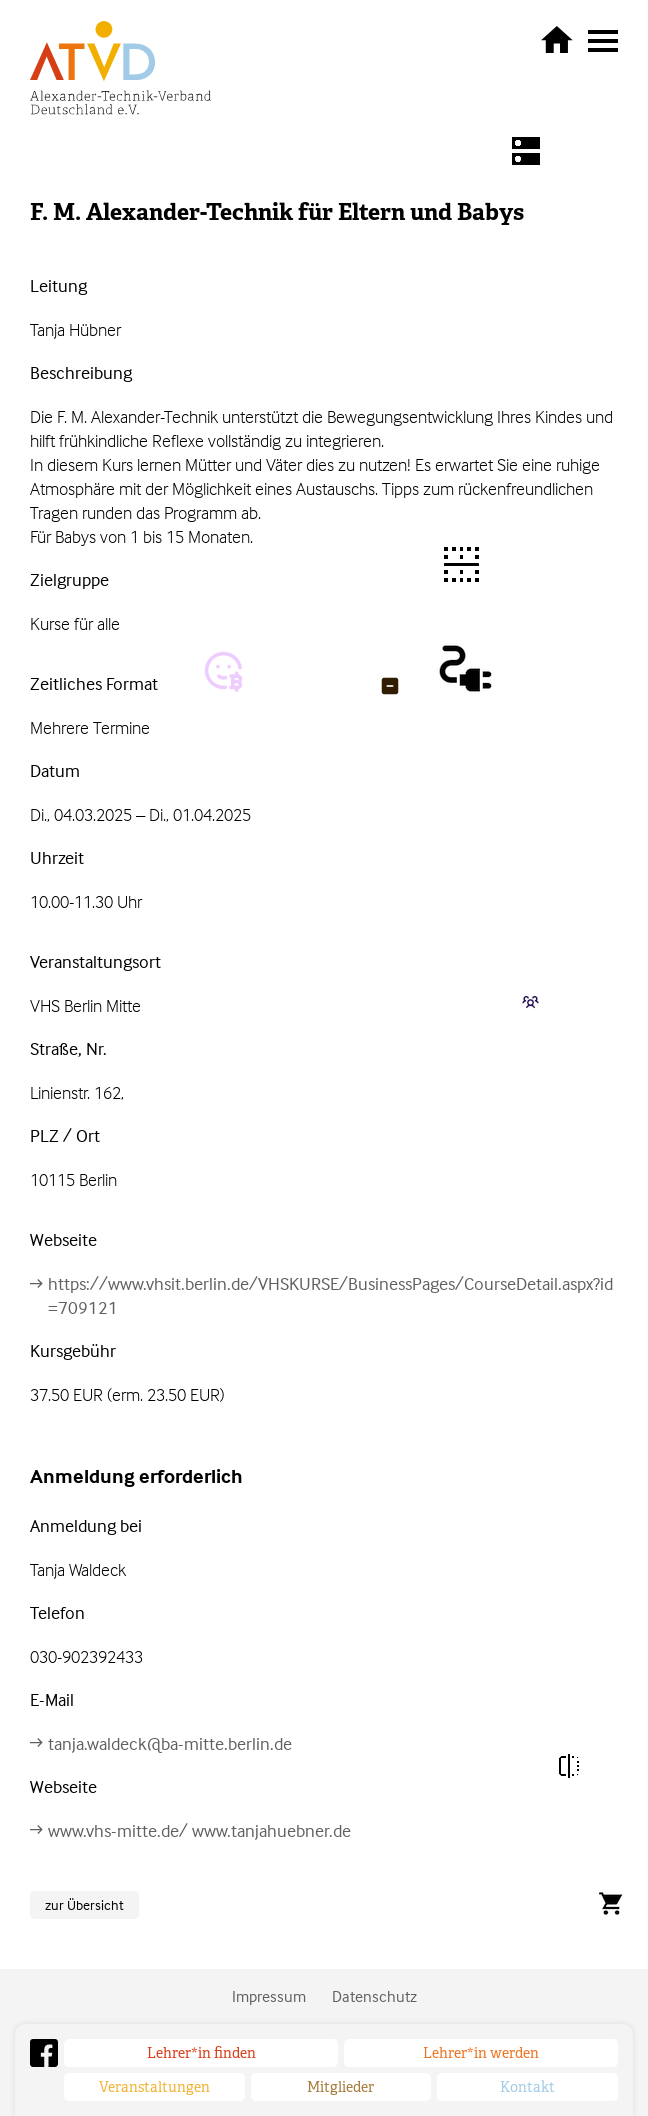 The image size is (648, 2116). Describe the element at coordinates (526, 151) in the screenshot. I see `access server or DNS settings` at that location.